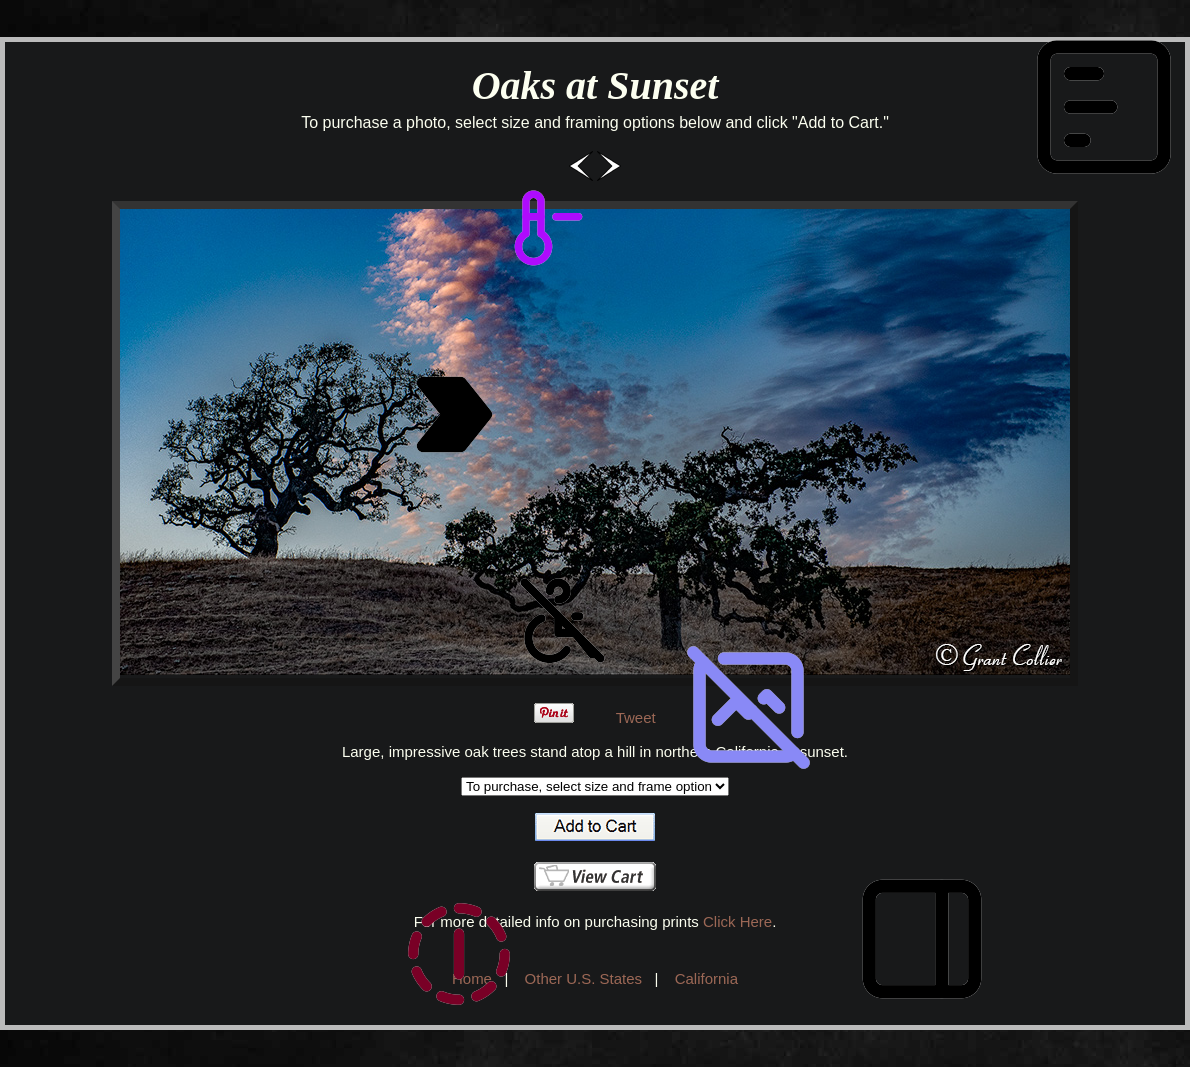 This screenshot has height=1067, width=1190. Describe the element at coordinates (1104, 107) in the screenshot. I see `align content to the left with full-width stretching` at that location.